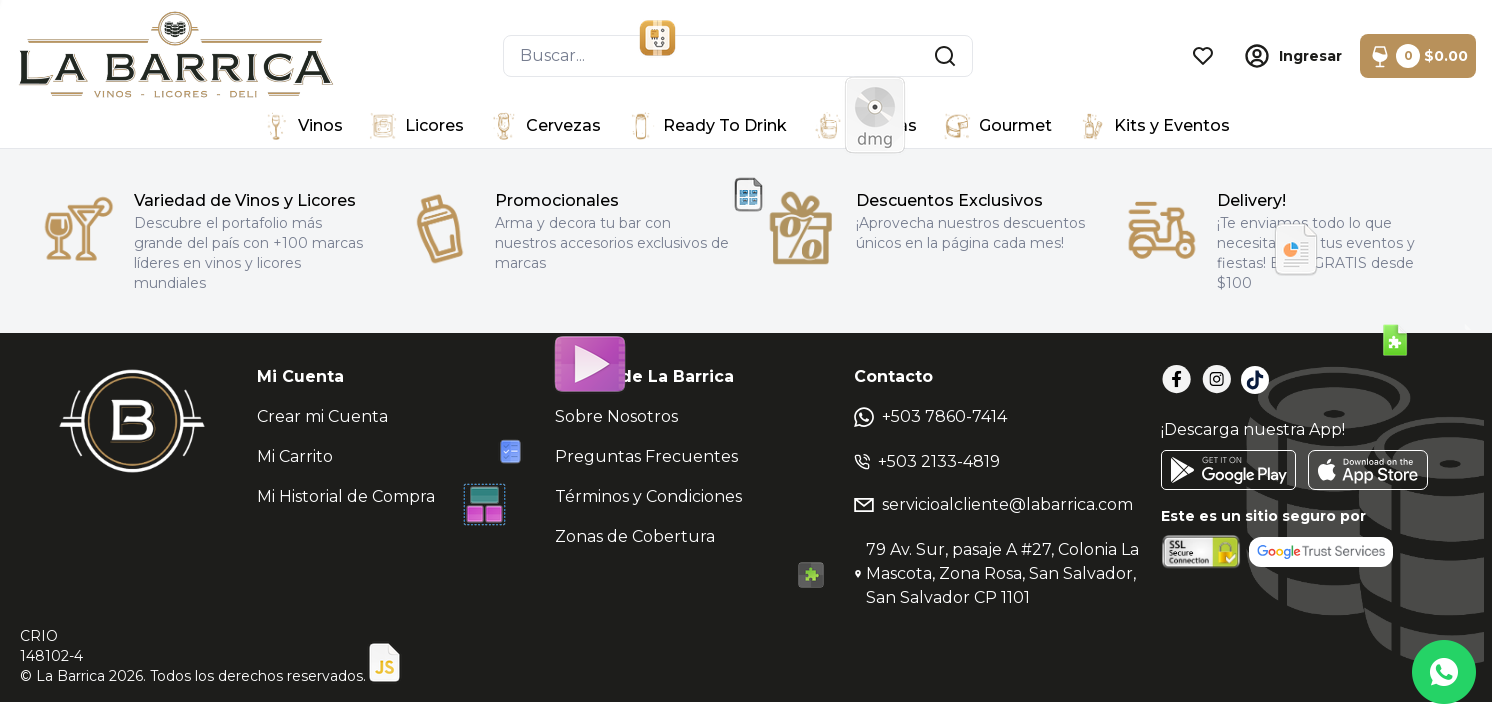 This screenshot has height=720, width=1492. Describe the element at coordinates (484, 504) in the screenshot. I see `select all items in the current view` at that location.